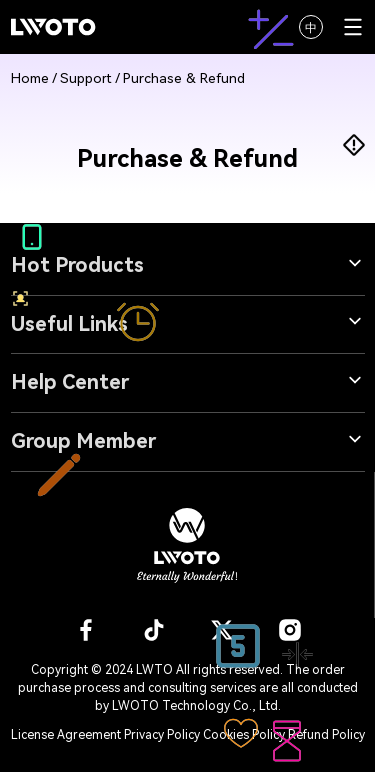 The height and width of the screenshot is (772, 375). Describe the element at coordinates (271, 32) in the screenshot. I see `toggle between adding and subtracting values` at that location.